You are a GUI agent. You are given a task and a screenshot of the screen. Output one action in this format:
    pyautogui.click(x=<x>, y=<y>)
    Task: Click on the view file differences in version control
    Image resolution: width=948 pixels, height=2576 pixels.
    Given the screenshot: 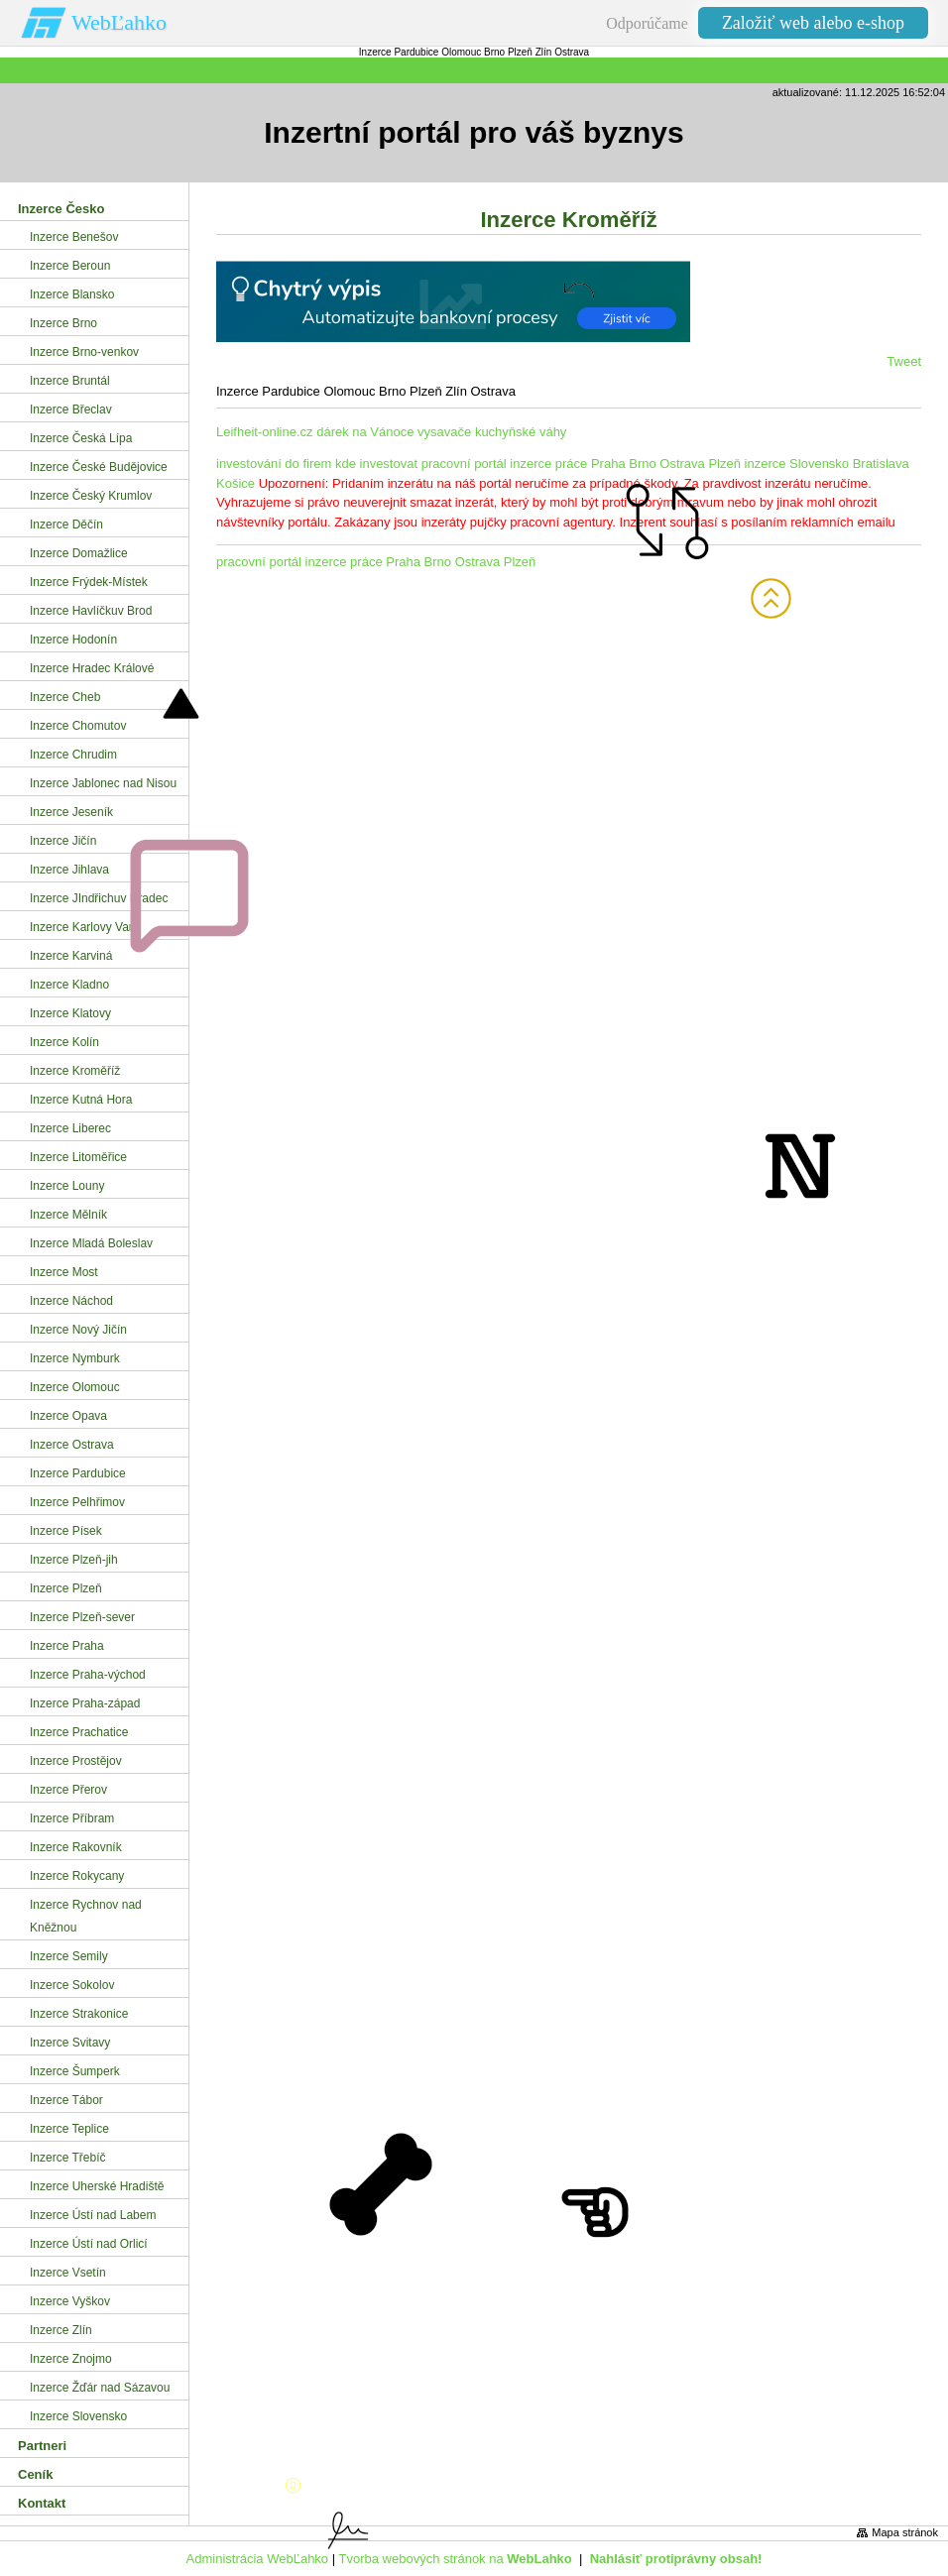 What is the action you would take?
    pyautogui.click(x=667, y=522)
    